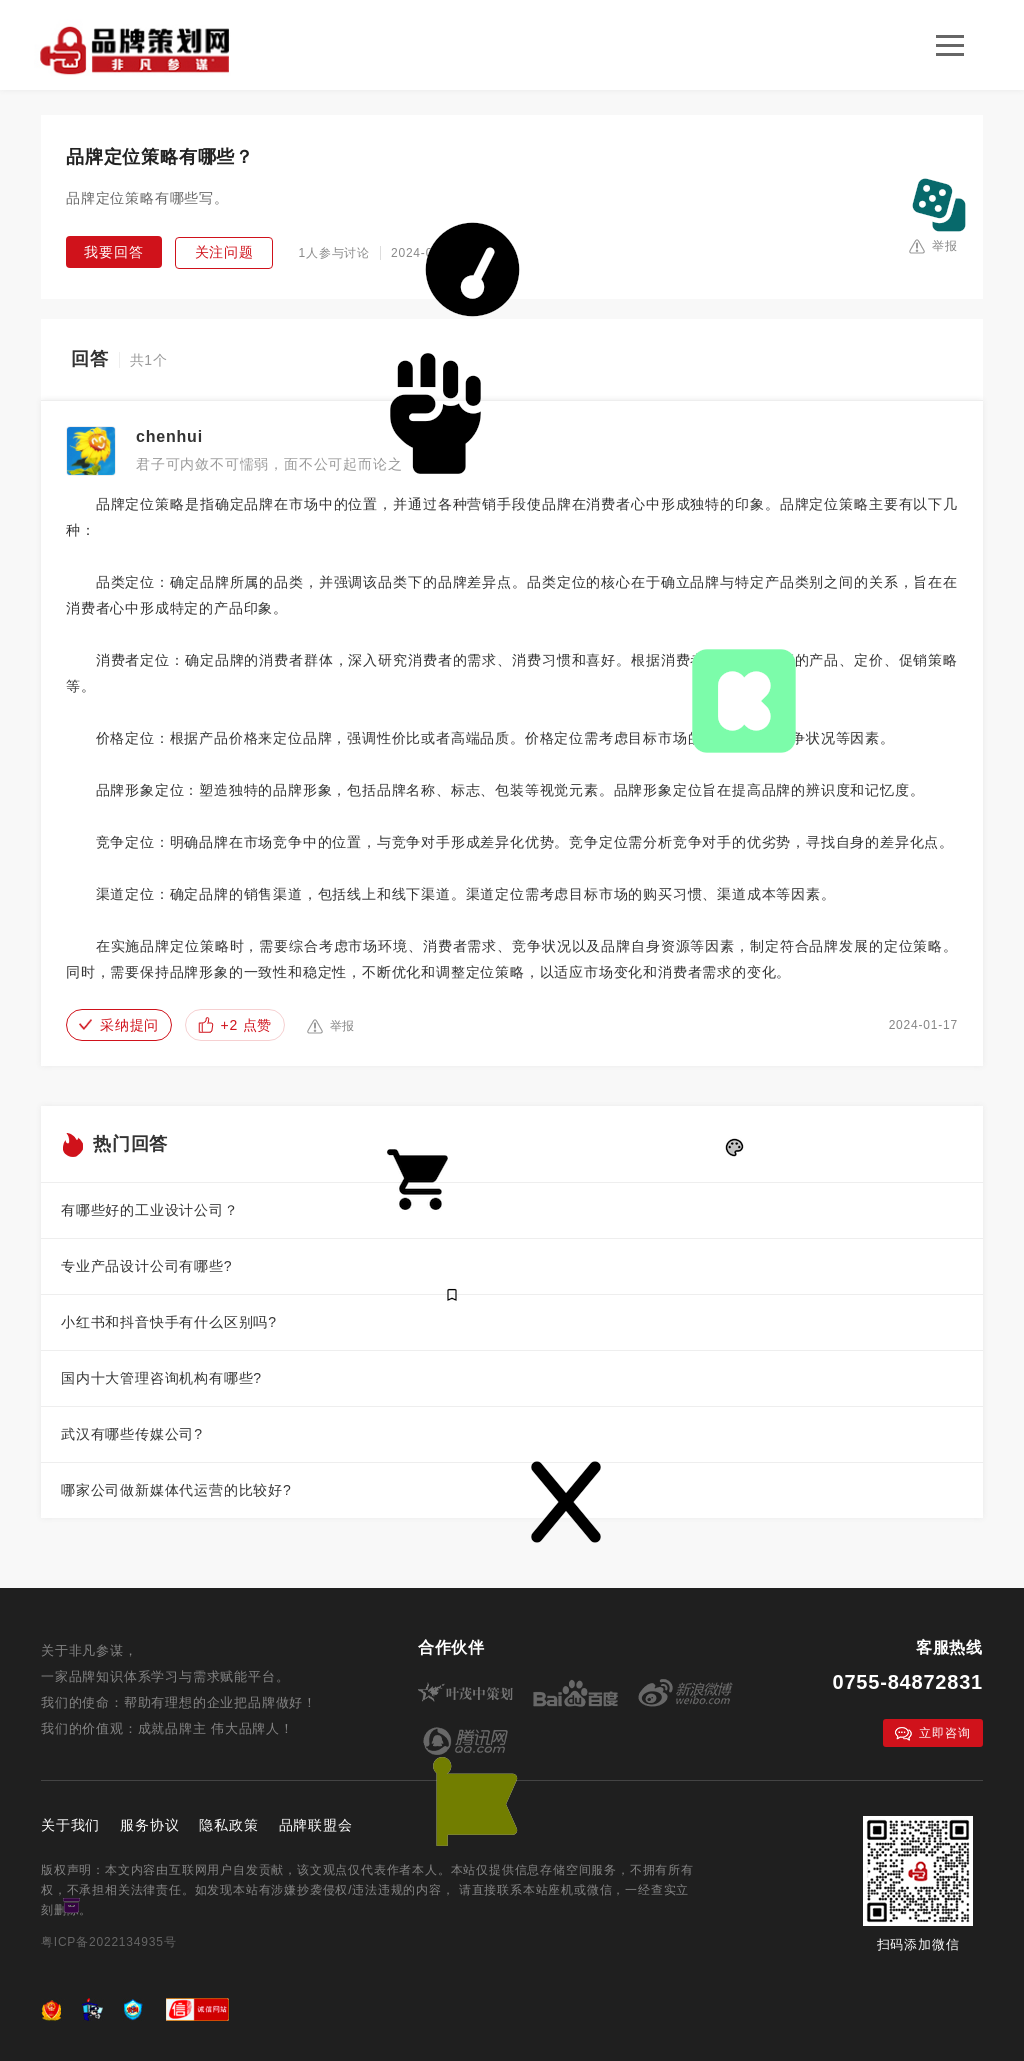 This screenshot has height=2061, width=1024. Describe the element at coordinates (734, 1147) in the screenshot. I see `open color picker or theme options` at that location.